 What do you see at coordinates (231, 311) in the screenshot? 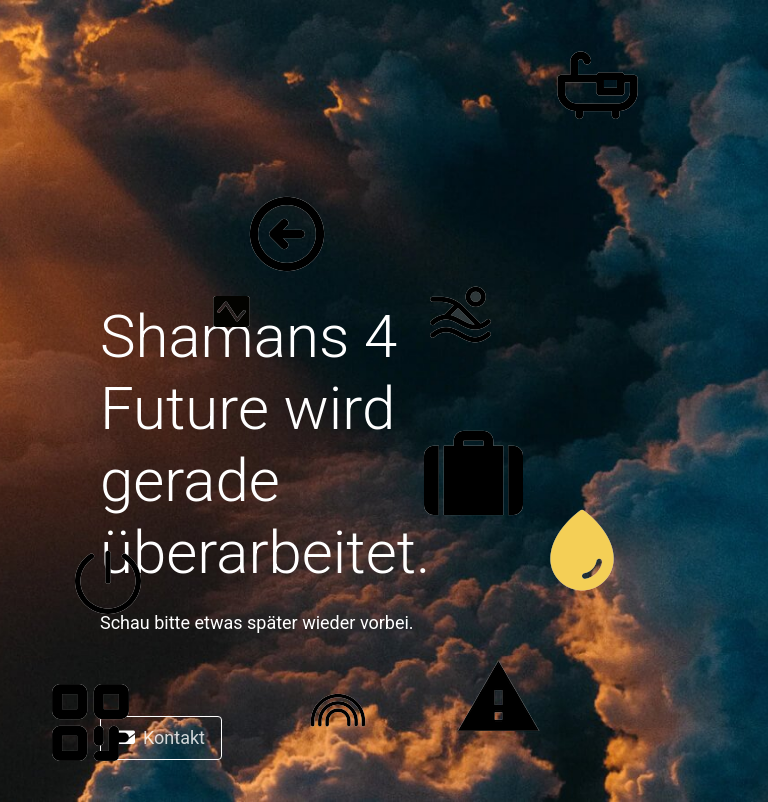
I see `toggle triangle waveform in audio settings` at bounding box center [231, 311].